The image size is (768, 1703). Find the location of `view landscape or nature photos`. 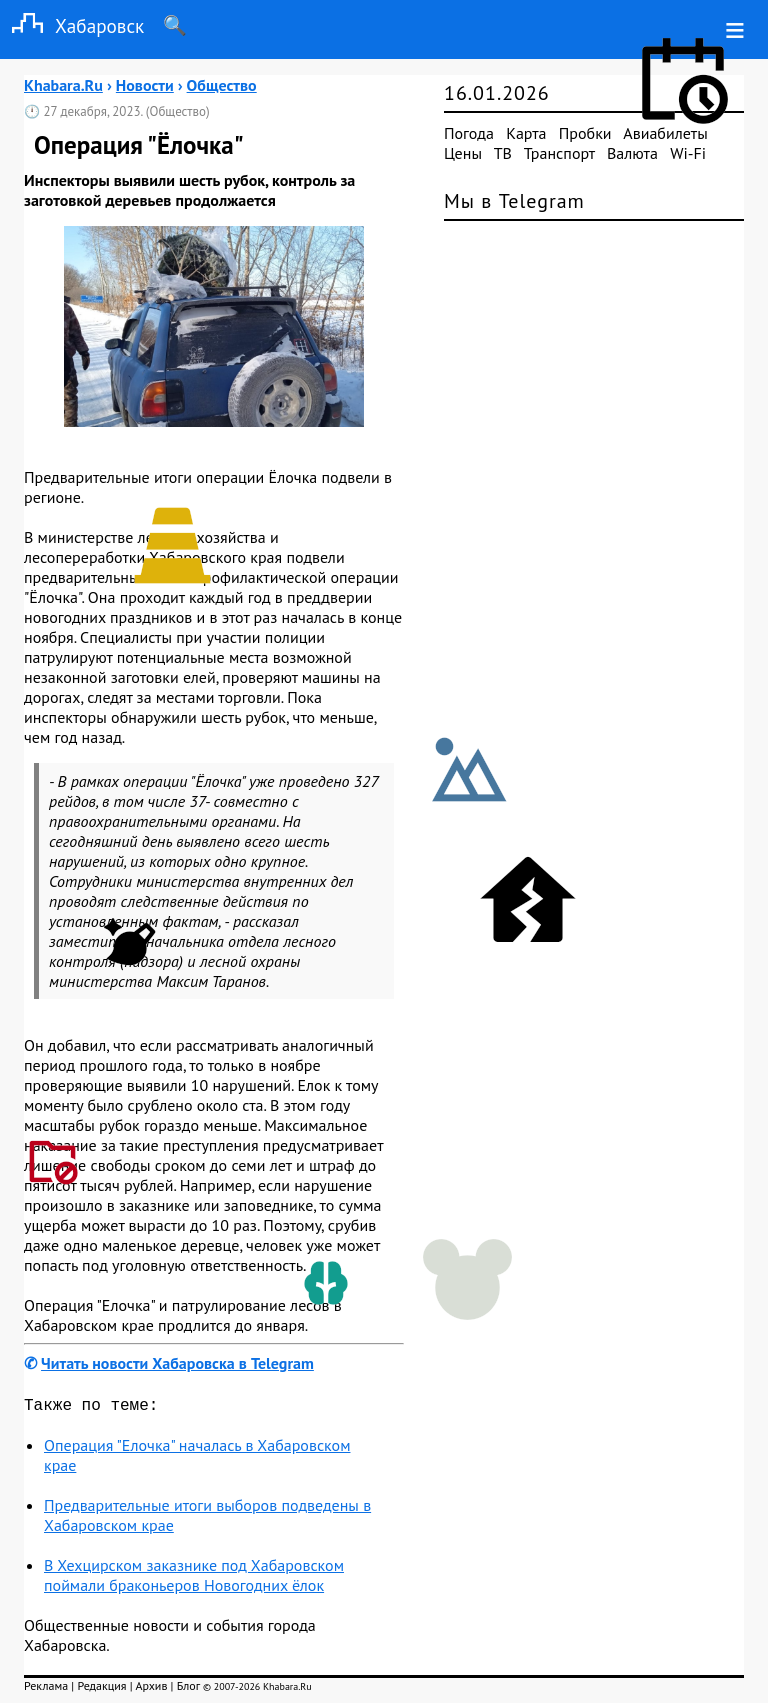

view landscape or nature photos is located at coordinates (467, 769).